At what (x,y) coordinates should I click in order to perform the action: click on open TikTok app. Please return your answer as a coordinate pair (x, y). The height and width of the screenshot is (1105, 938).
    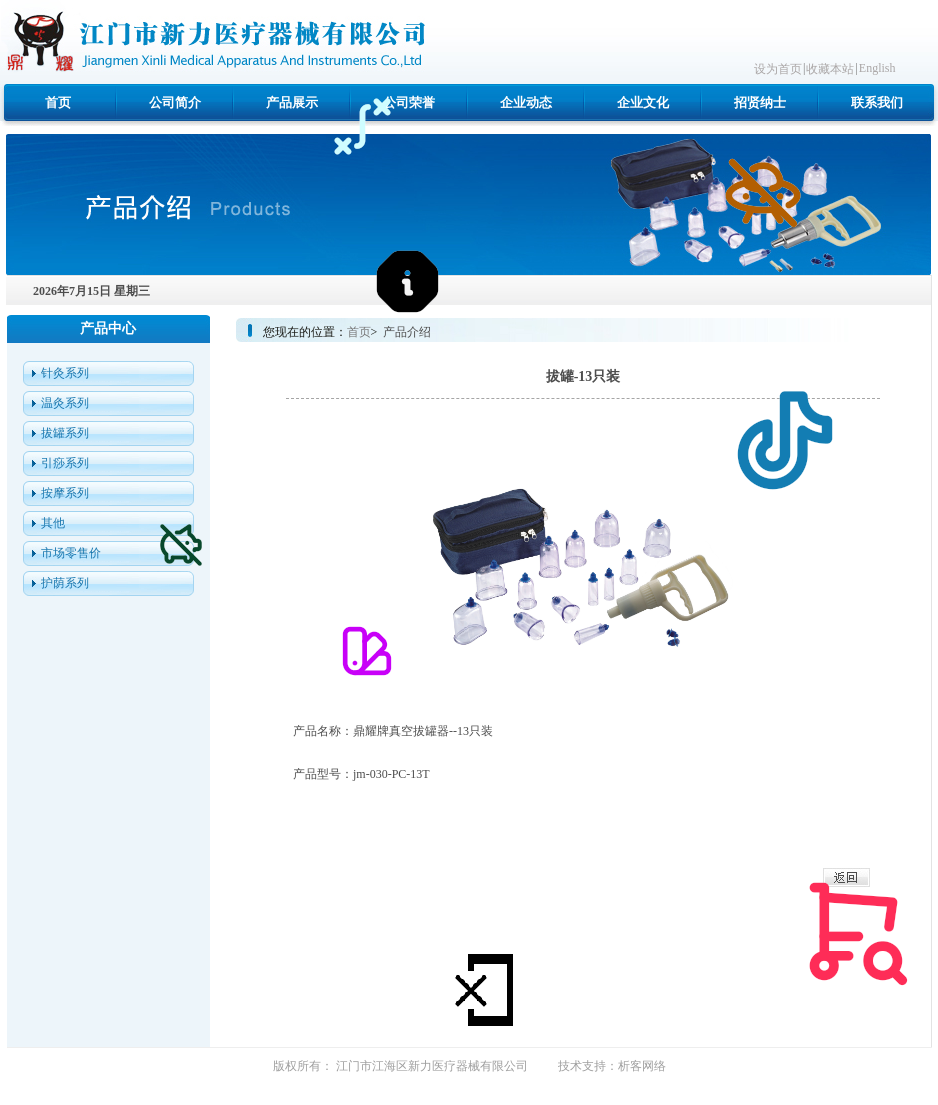
    Looking at the image, I should click on (785, 442).